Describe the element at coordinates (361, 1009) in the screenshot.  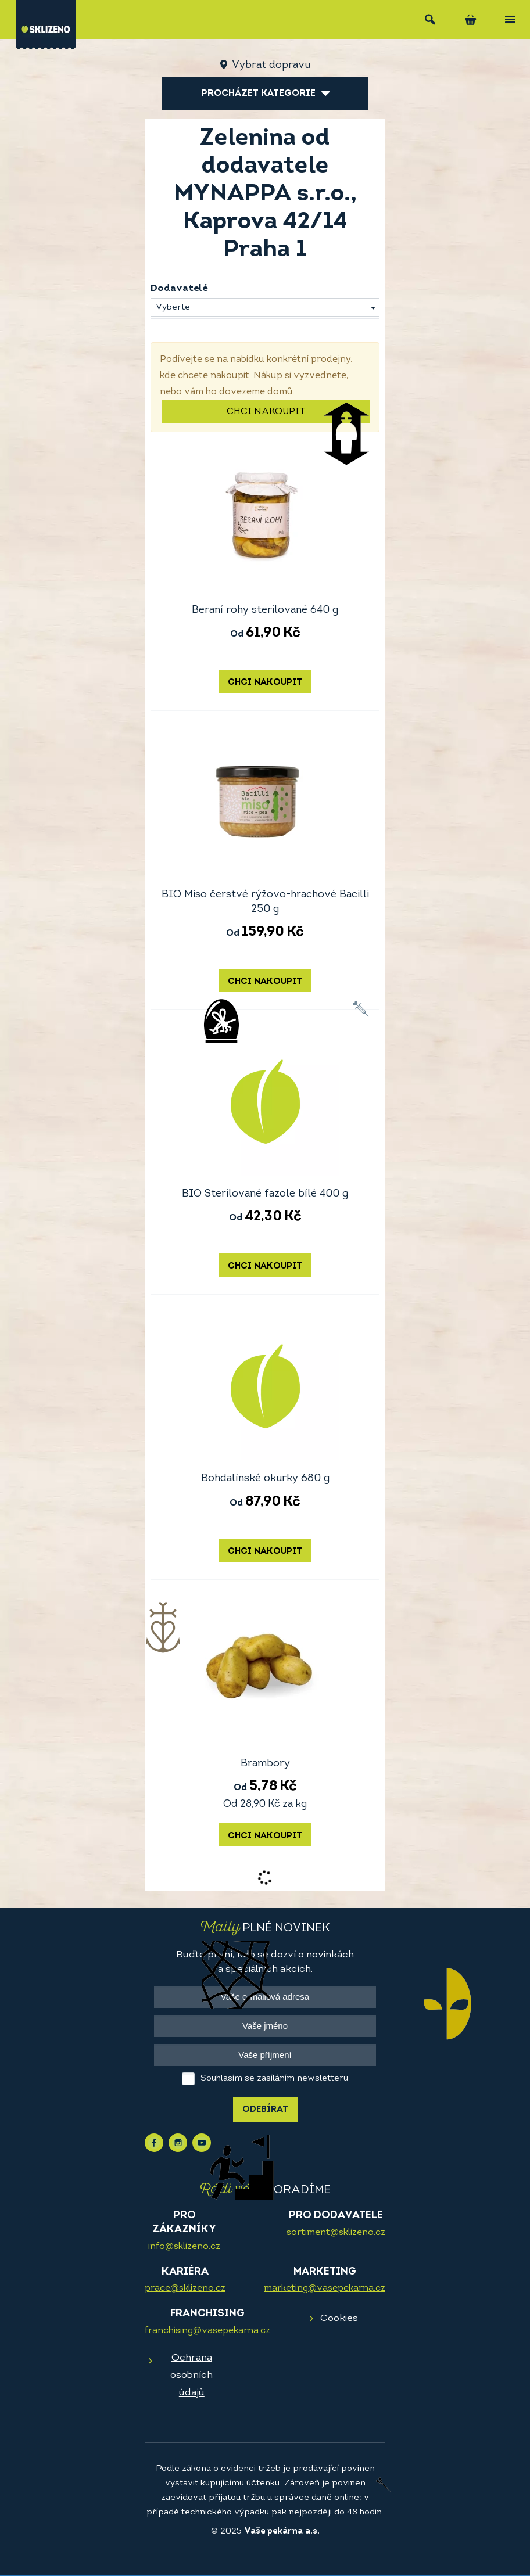
I see `inject love or affection in a game` at that location.